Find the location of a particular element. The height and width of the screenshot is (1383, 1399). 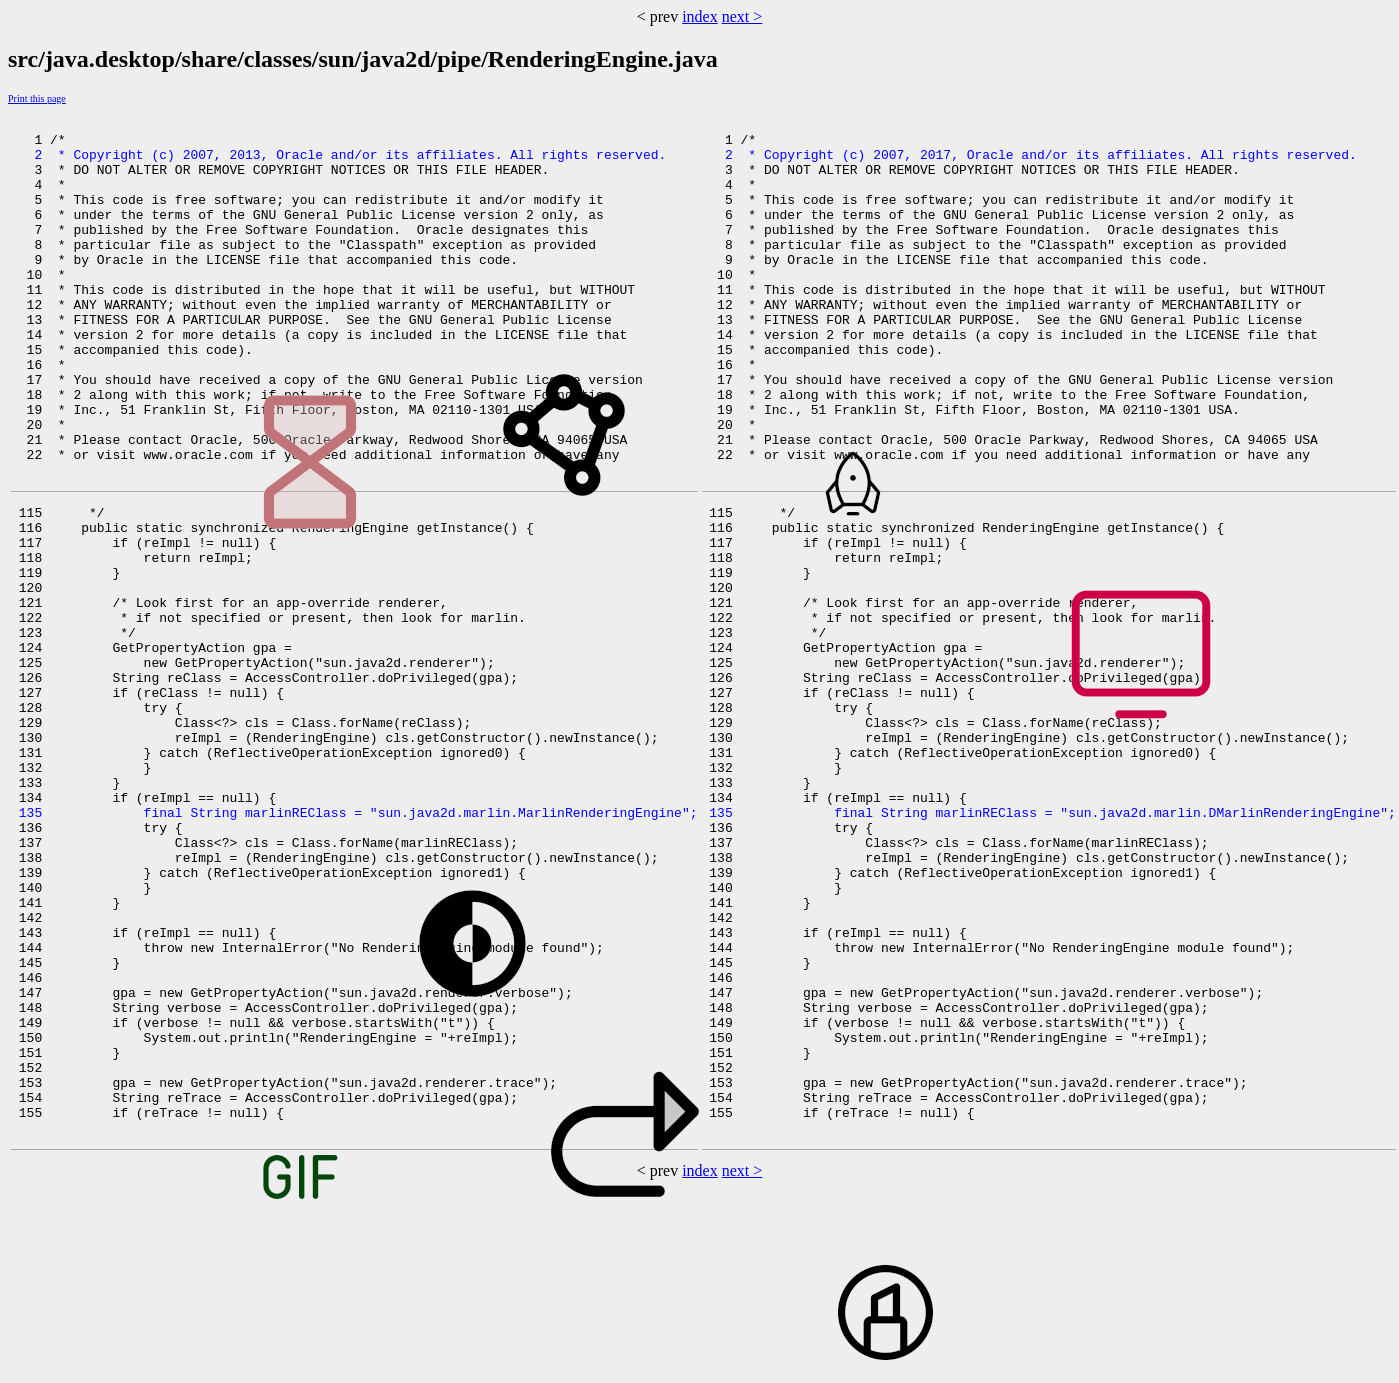

redo last action is located at coordinates (625, 1140).